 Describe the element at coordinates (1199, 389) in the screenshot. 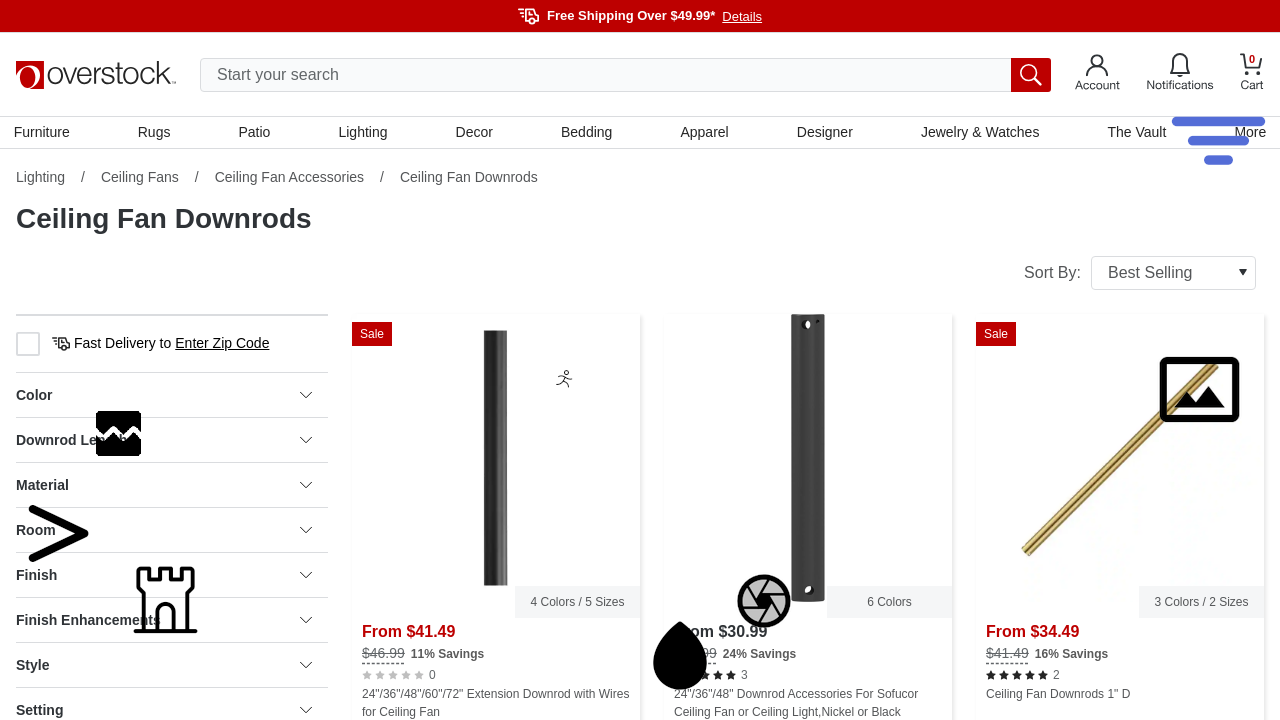

I see `view image at actual size` at that location.